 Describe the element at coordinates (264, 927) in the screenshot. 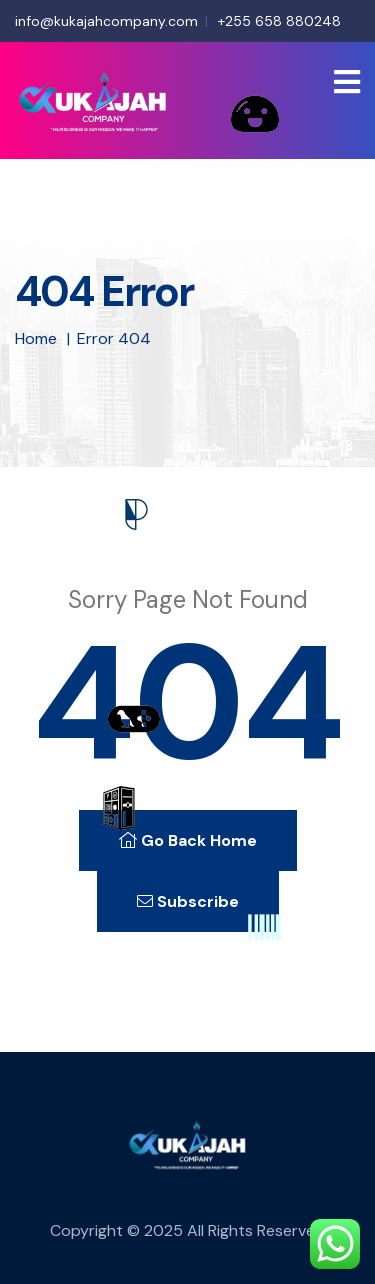

I see `scan a barcode` at that location.